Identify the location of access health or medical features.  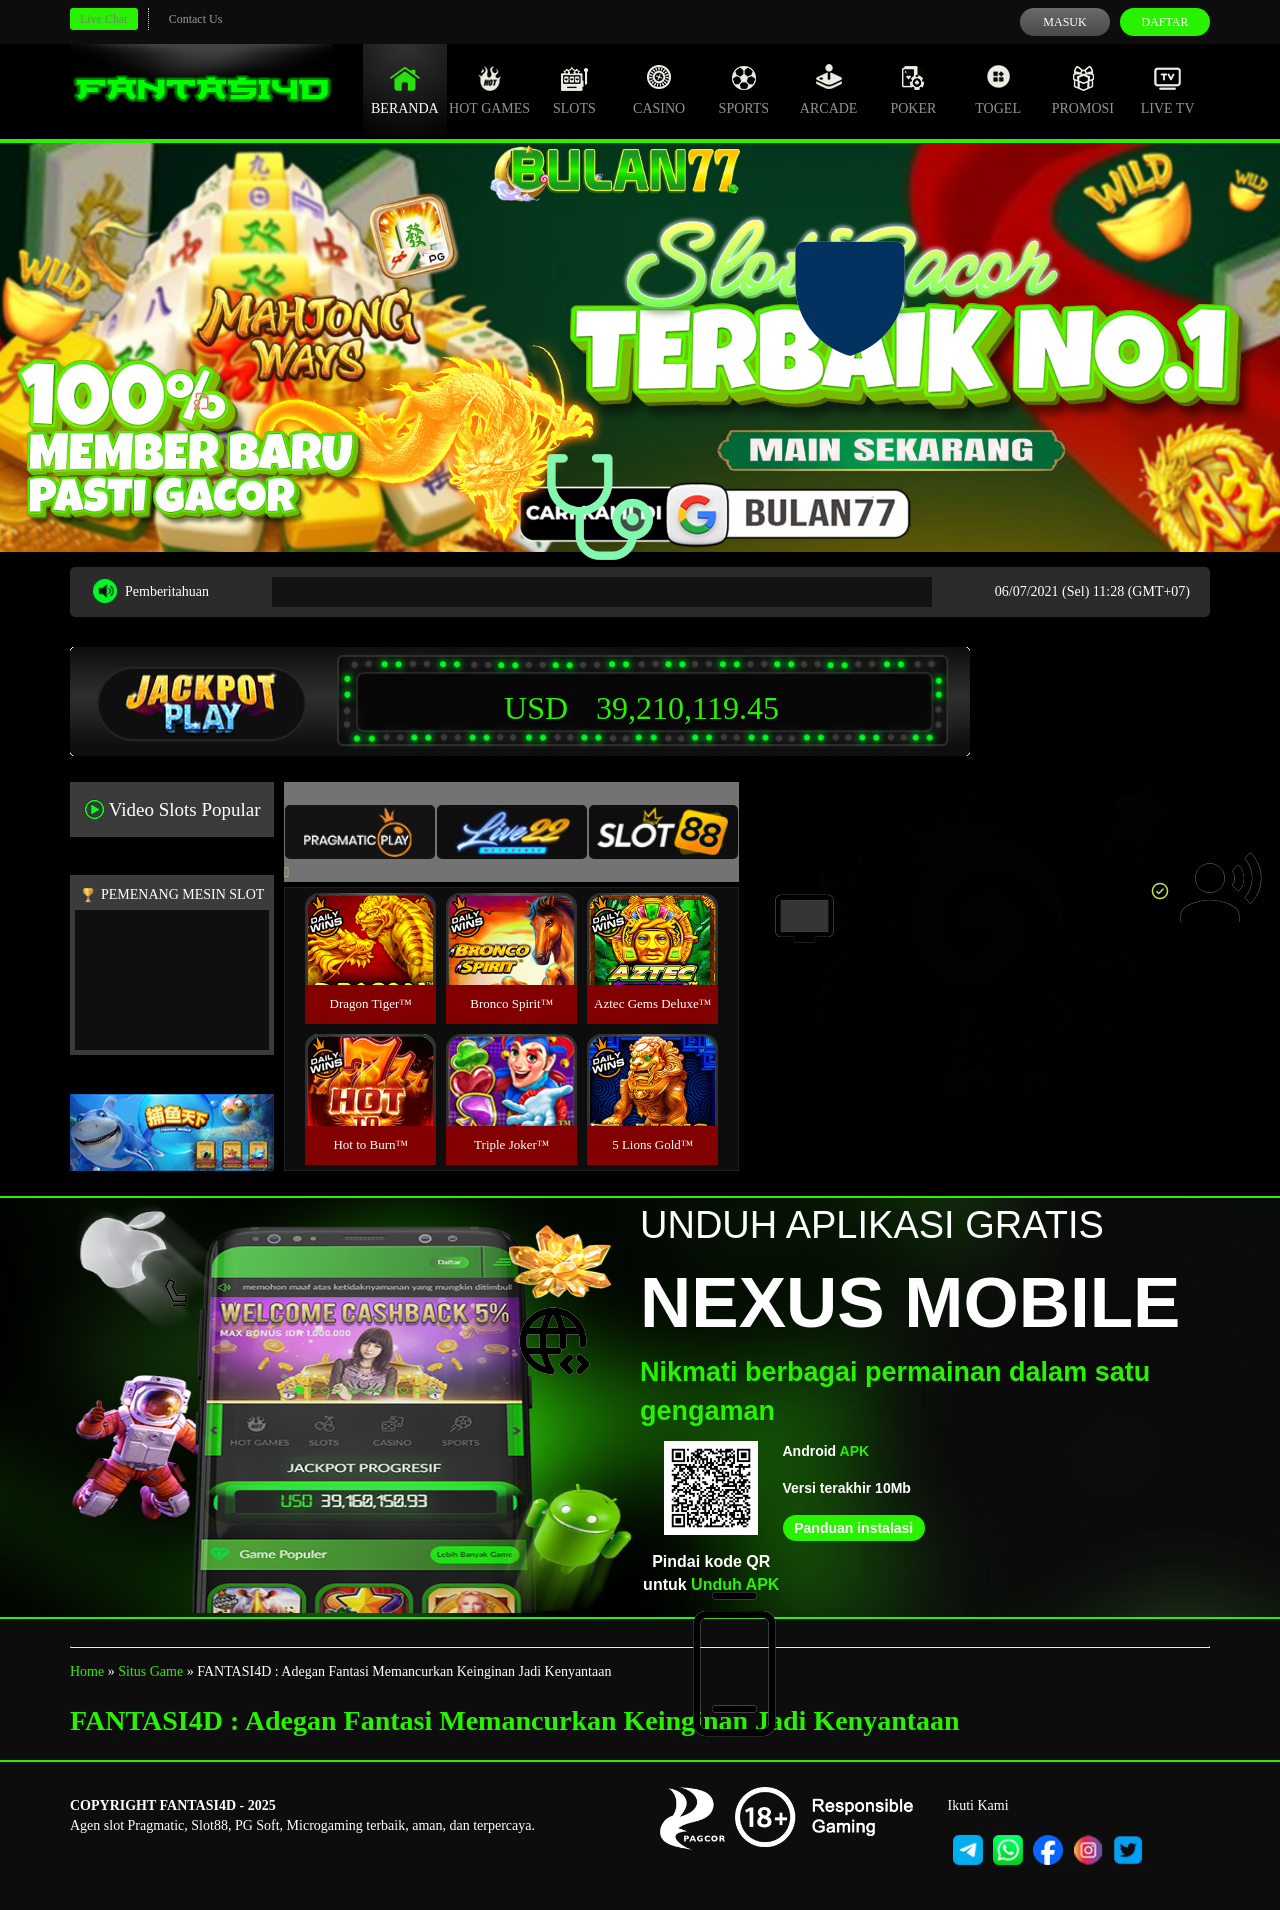
(592, 503).